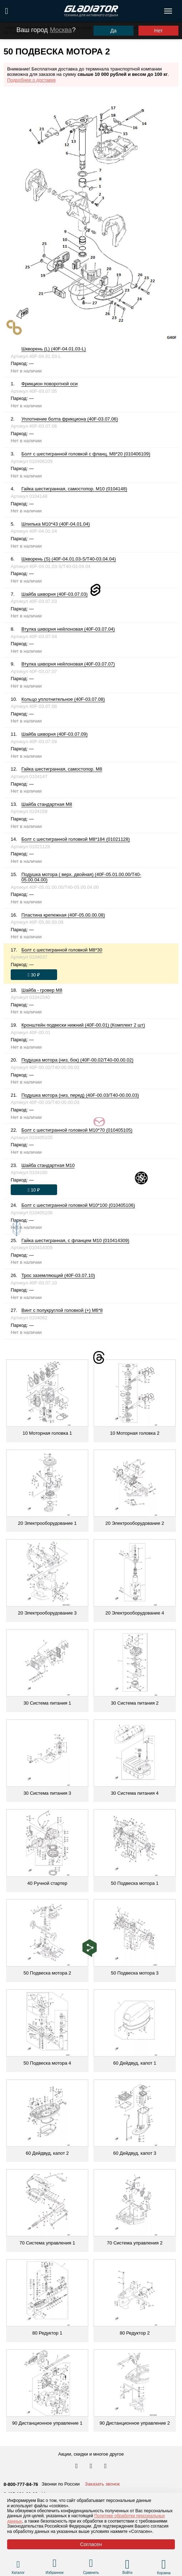 The height and width of the screenshot is (2576, 182). What do you see at coordinates (99, 1122) in the screenshot?
I see `mazda brand logo` at bounding box center [99, 1122].